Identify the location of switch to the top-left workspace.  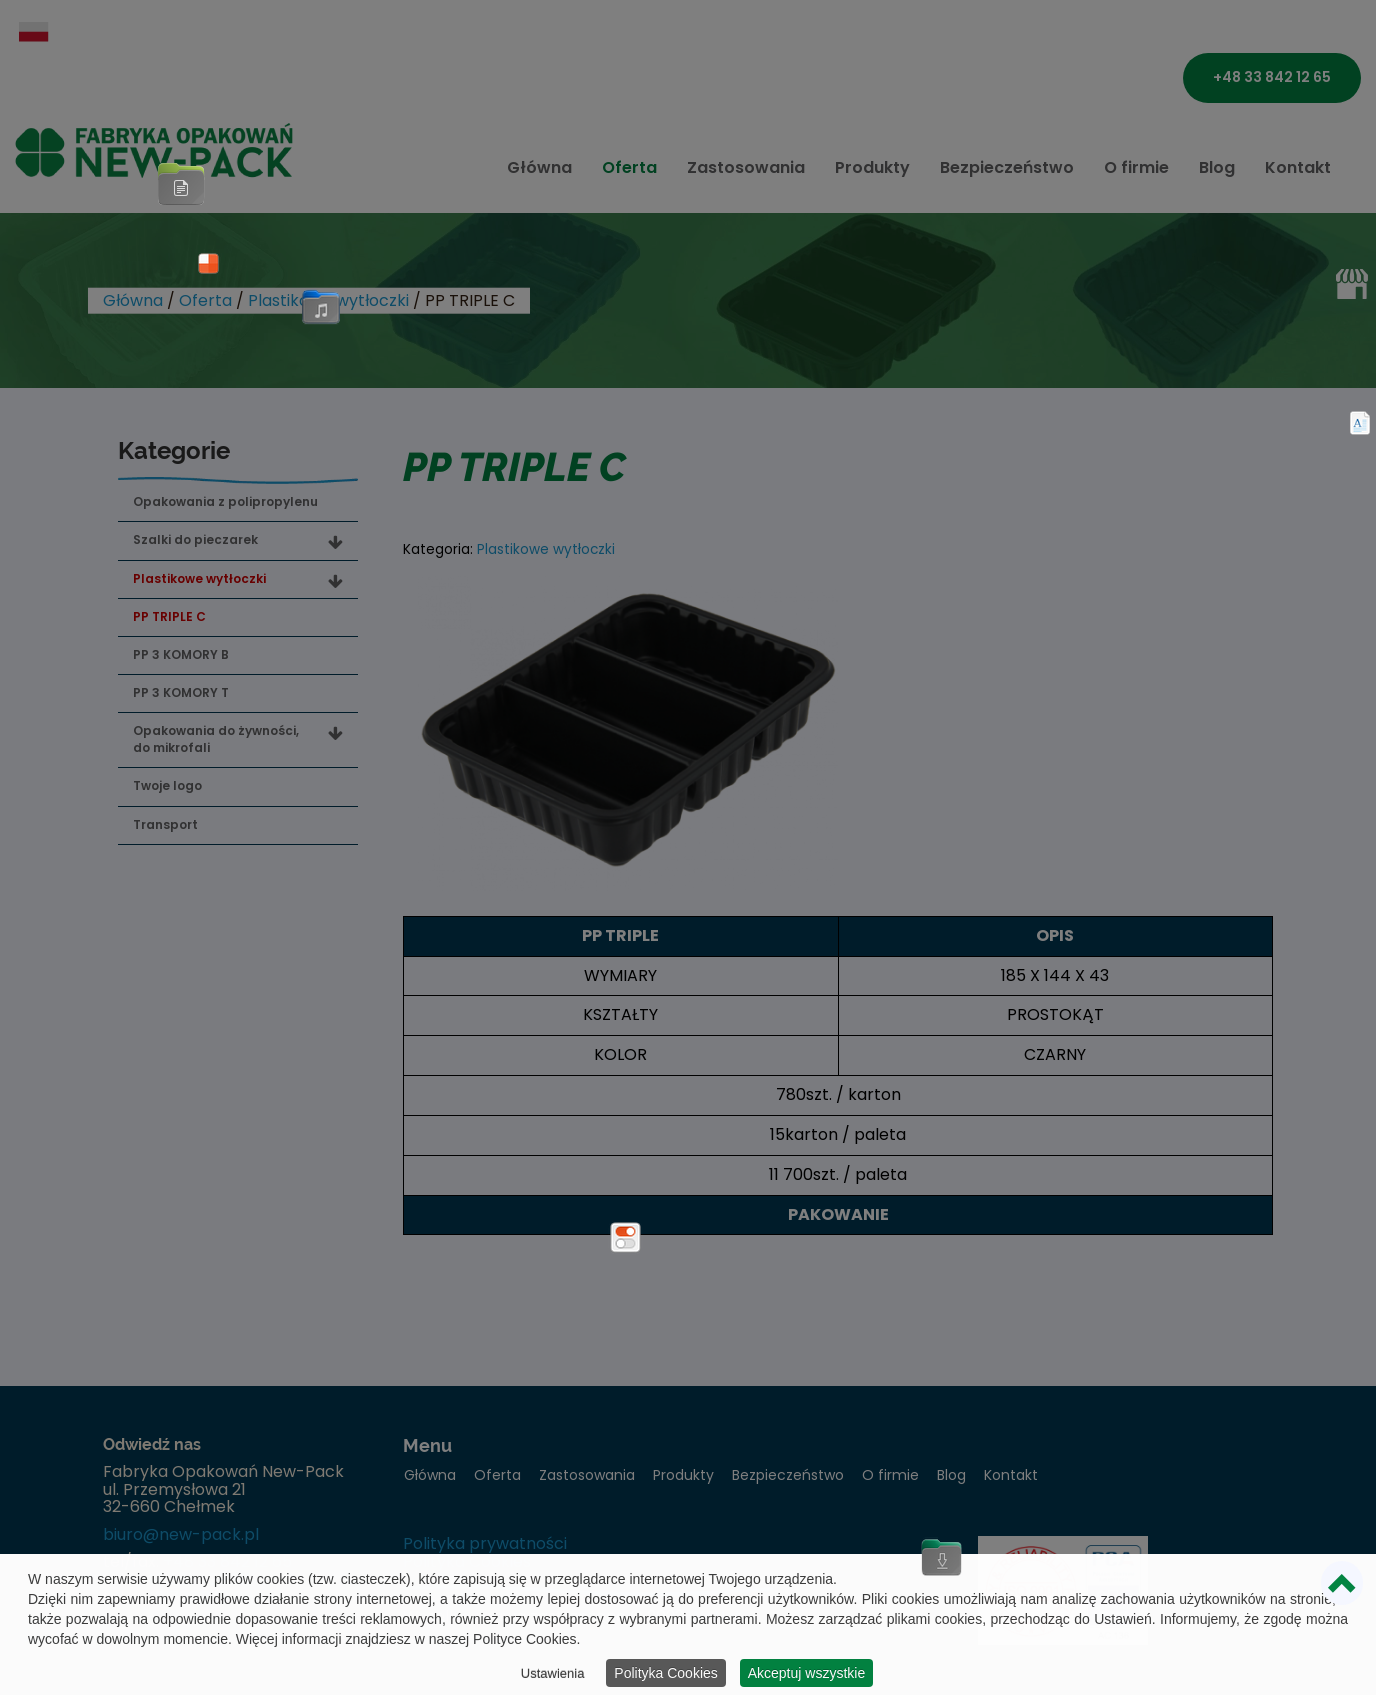
(208, 263).